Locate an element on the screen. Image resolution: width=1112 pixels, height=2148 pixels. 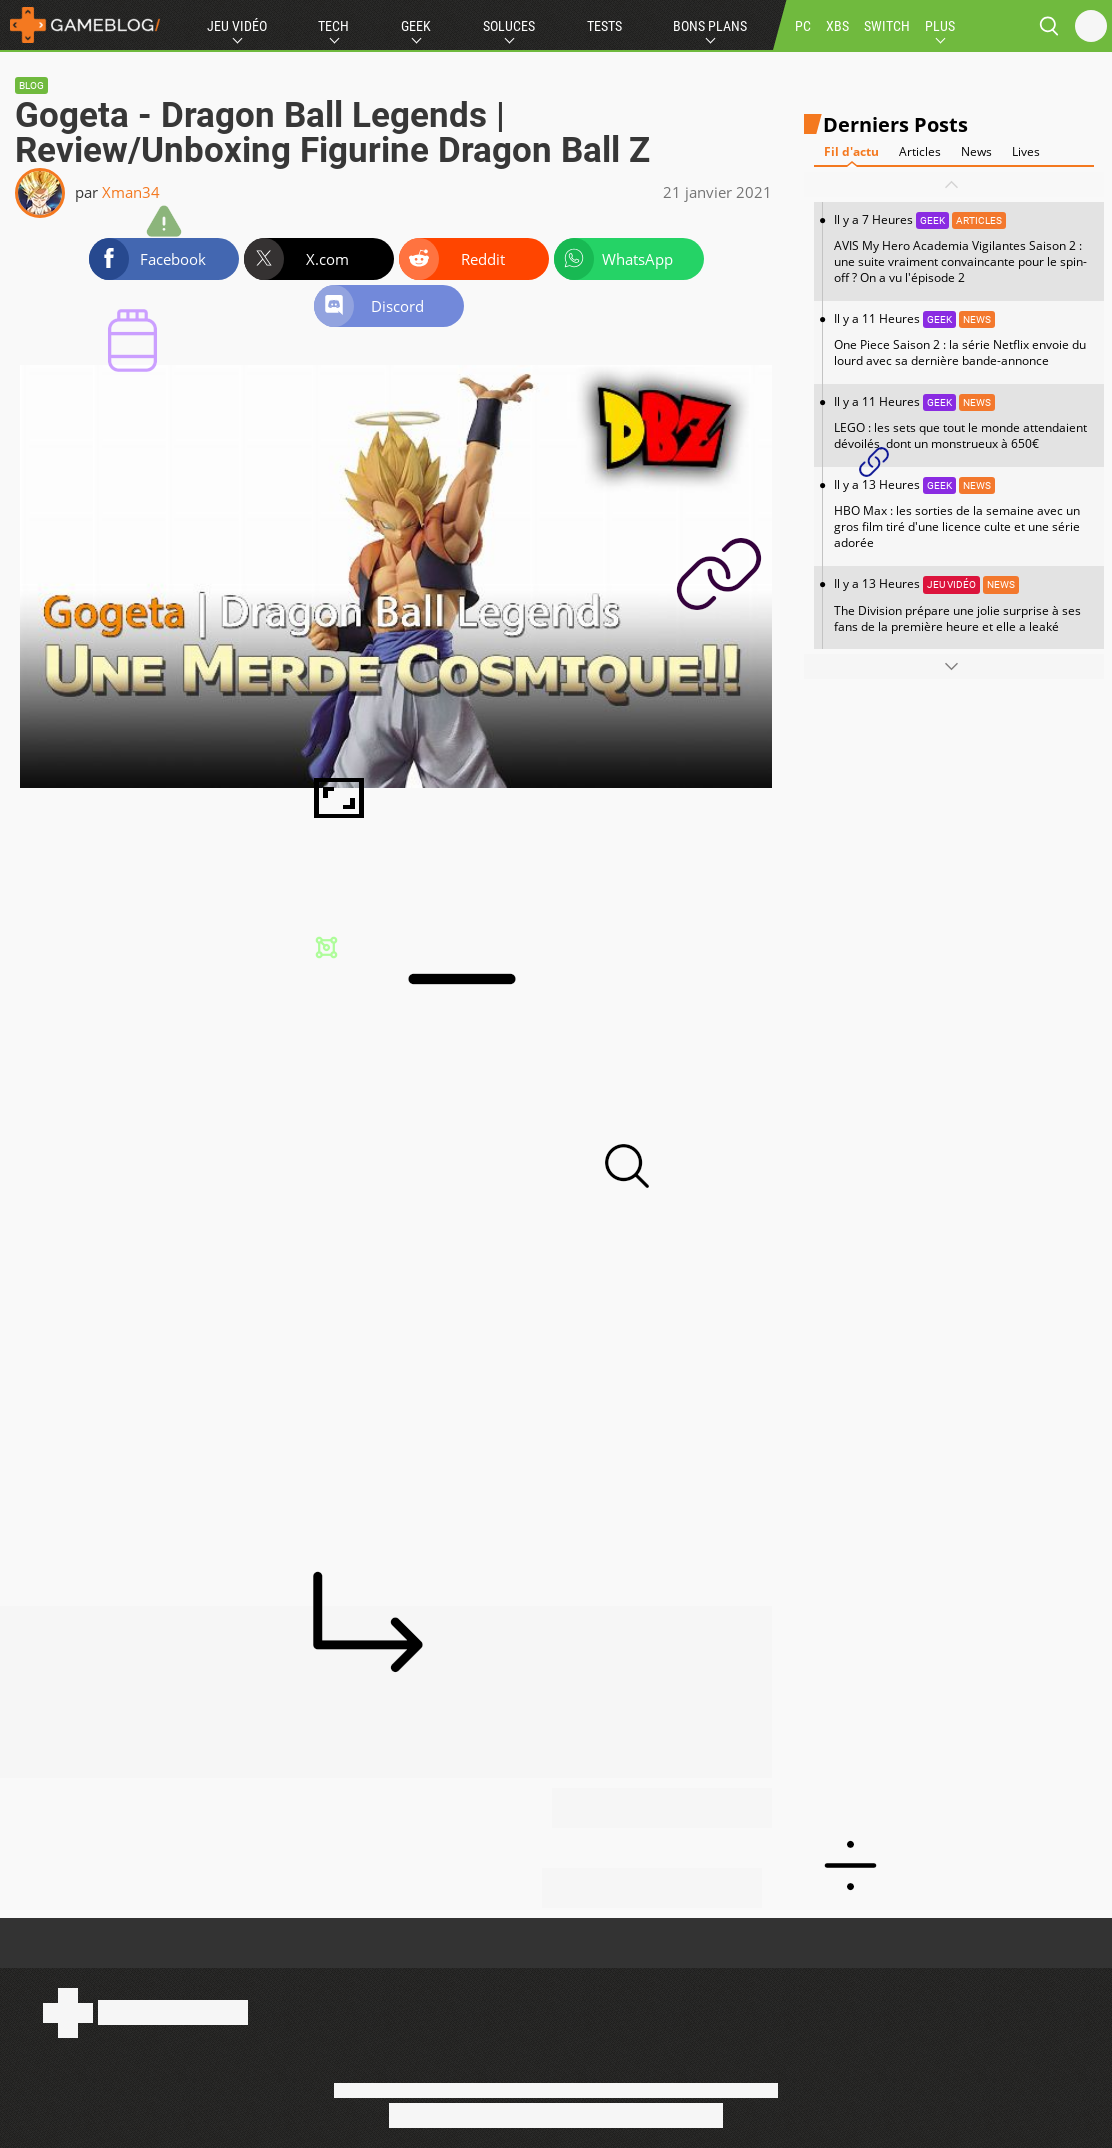
redirect or forward content is located at coordinates (368, 1622).